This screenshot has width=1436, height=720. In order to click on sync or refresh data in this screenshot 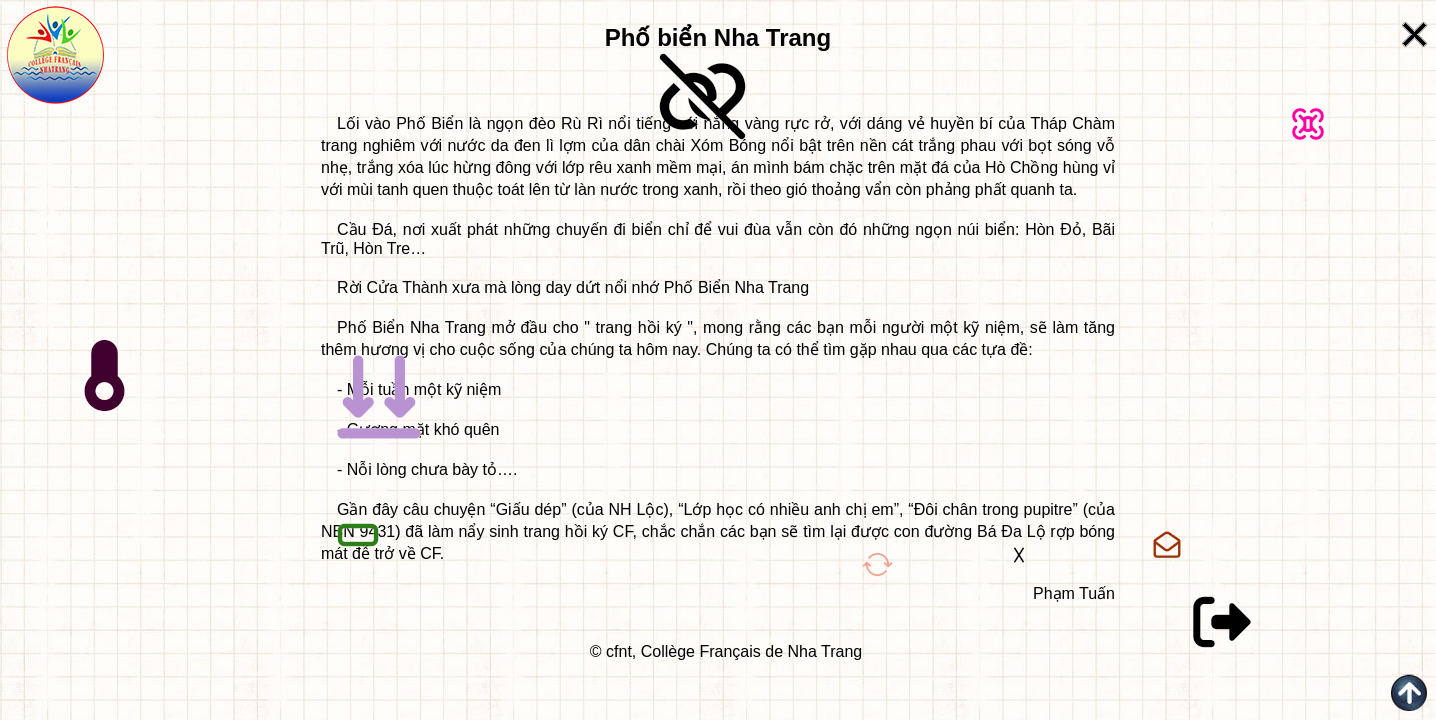, I will do `click(877, 564)`.